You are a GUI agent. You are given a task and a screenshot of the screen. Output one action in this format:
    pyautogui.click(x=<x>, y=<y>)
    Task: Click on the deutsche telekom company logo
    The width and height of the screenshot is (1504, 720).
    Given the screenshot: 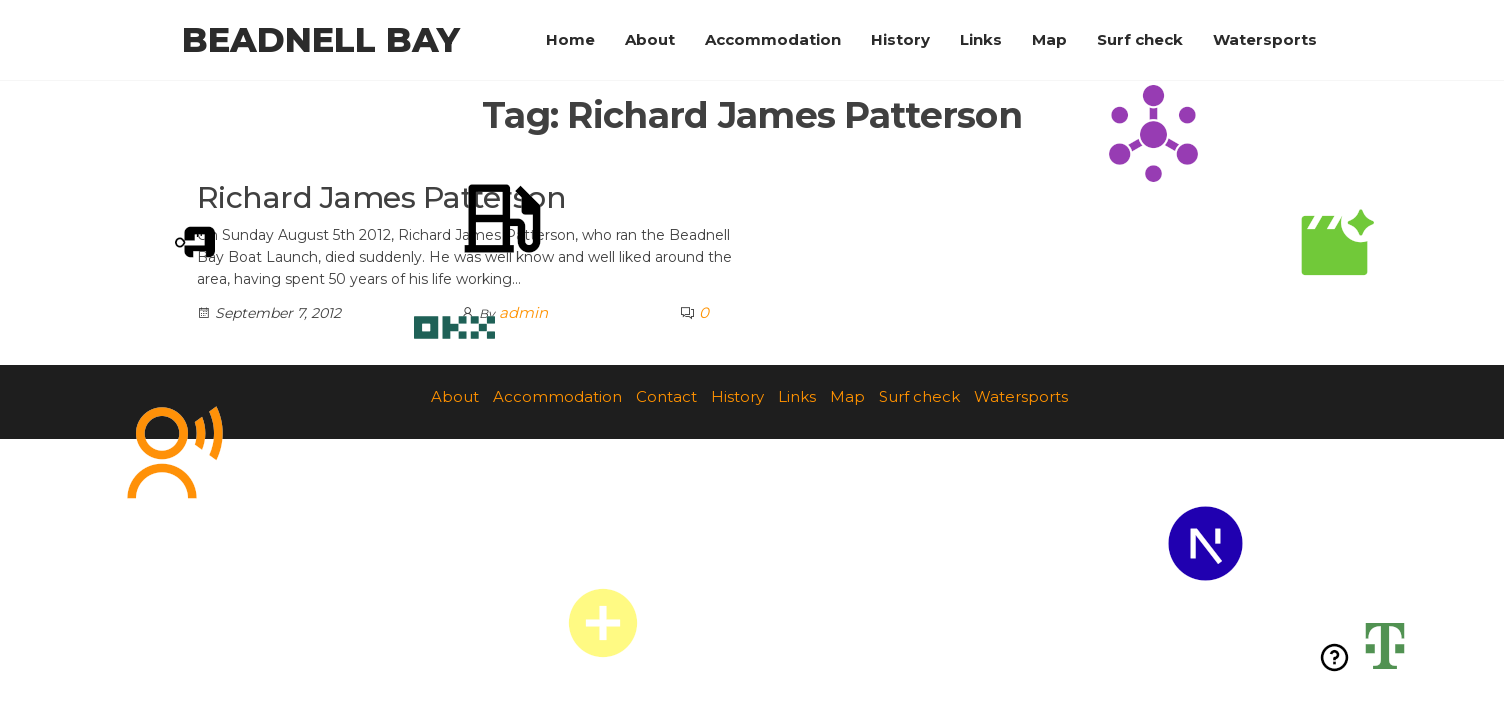 What is the action you would take?
    pyautogui.click(x=1385, y=646)
    